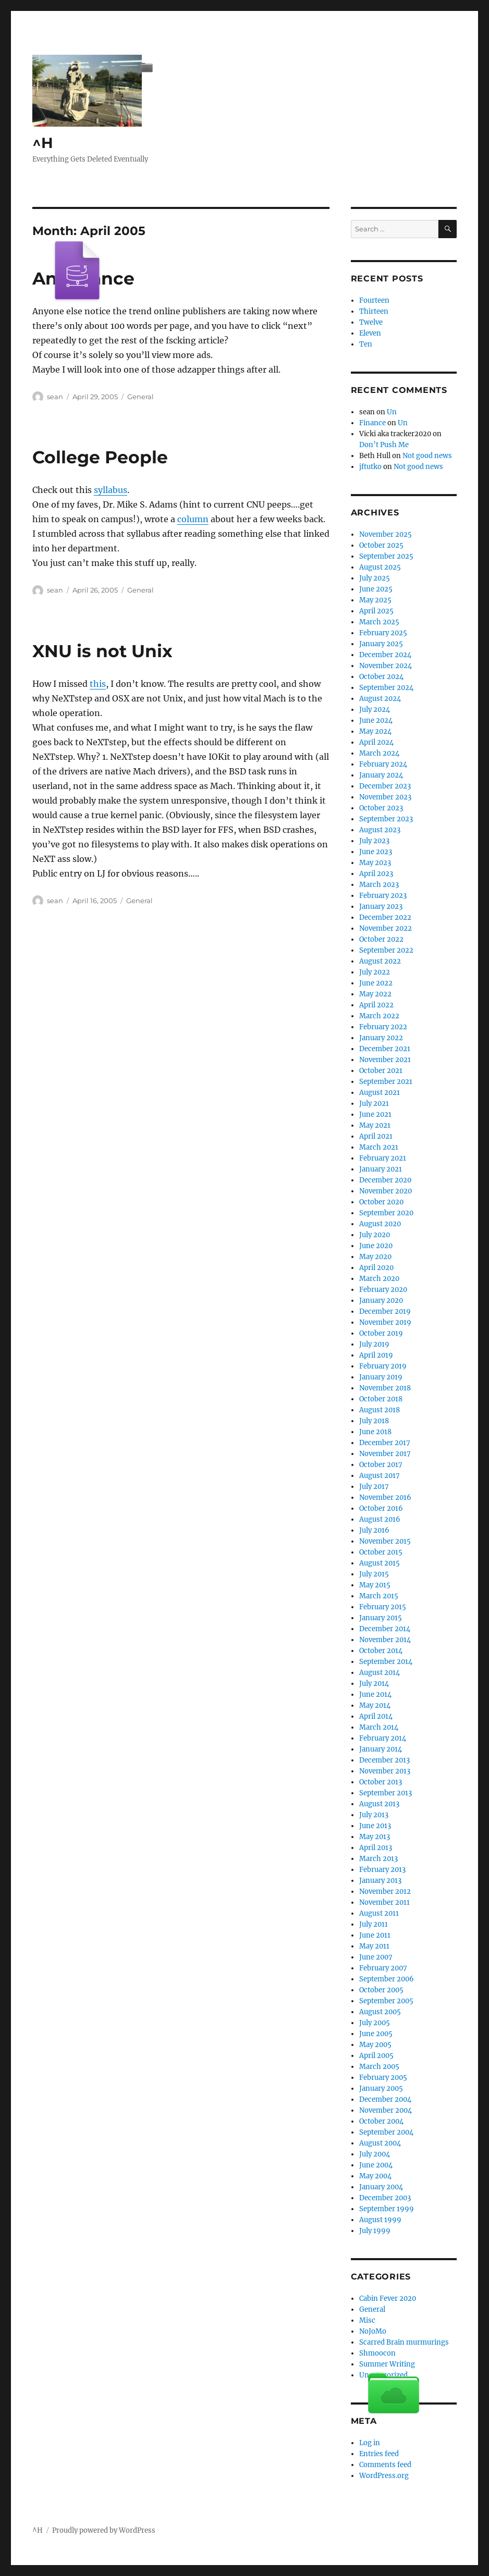  I want to click on kexi database project shortcut file, so click(77, 272).